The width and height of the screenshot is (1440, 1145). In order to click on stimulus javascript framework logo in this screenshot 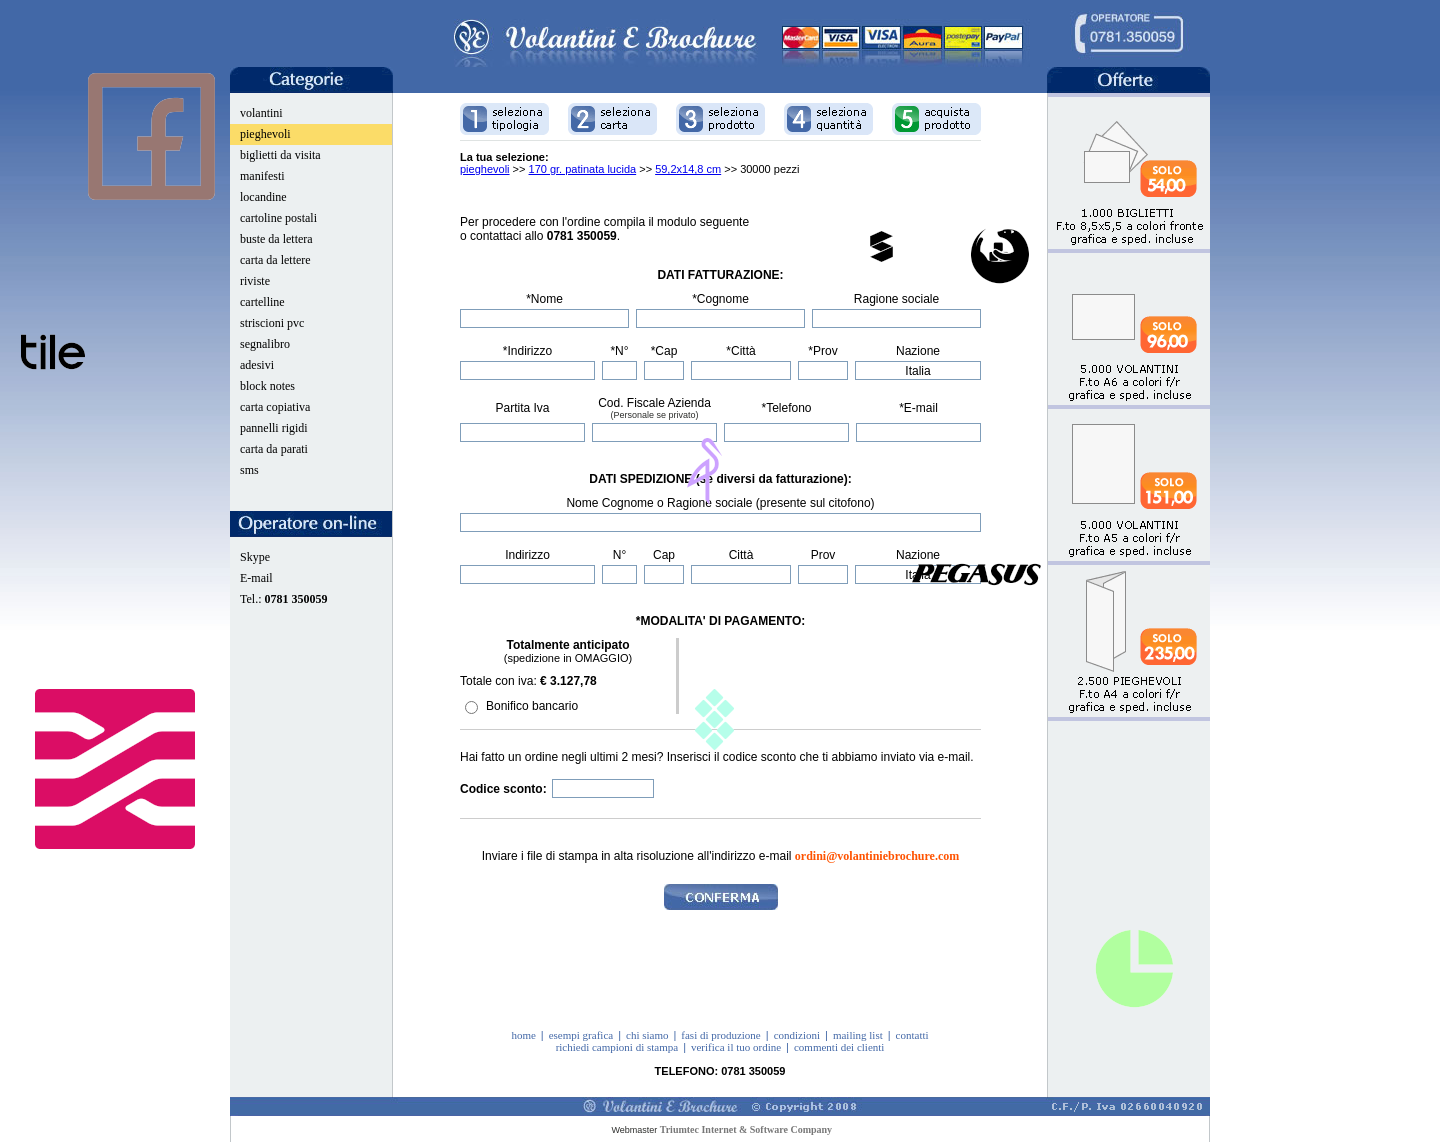, I will do `click(115, 769)`.